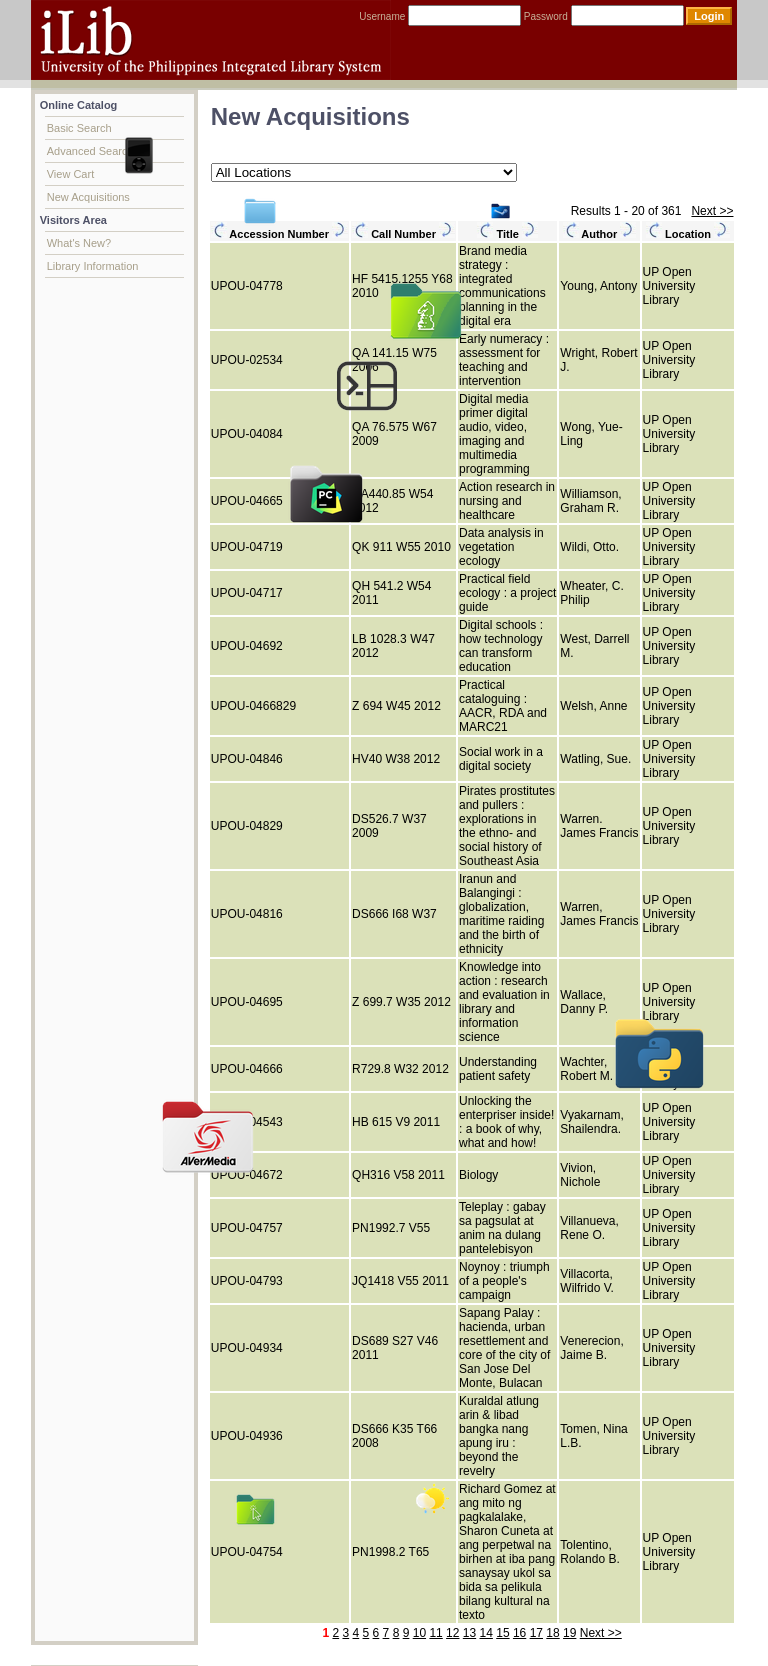 This screenshot has width=768, height=1666. I want to click on open tilix terminal emulator, so click(367, 384).